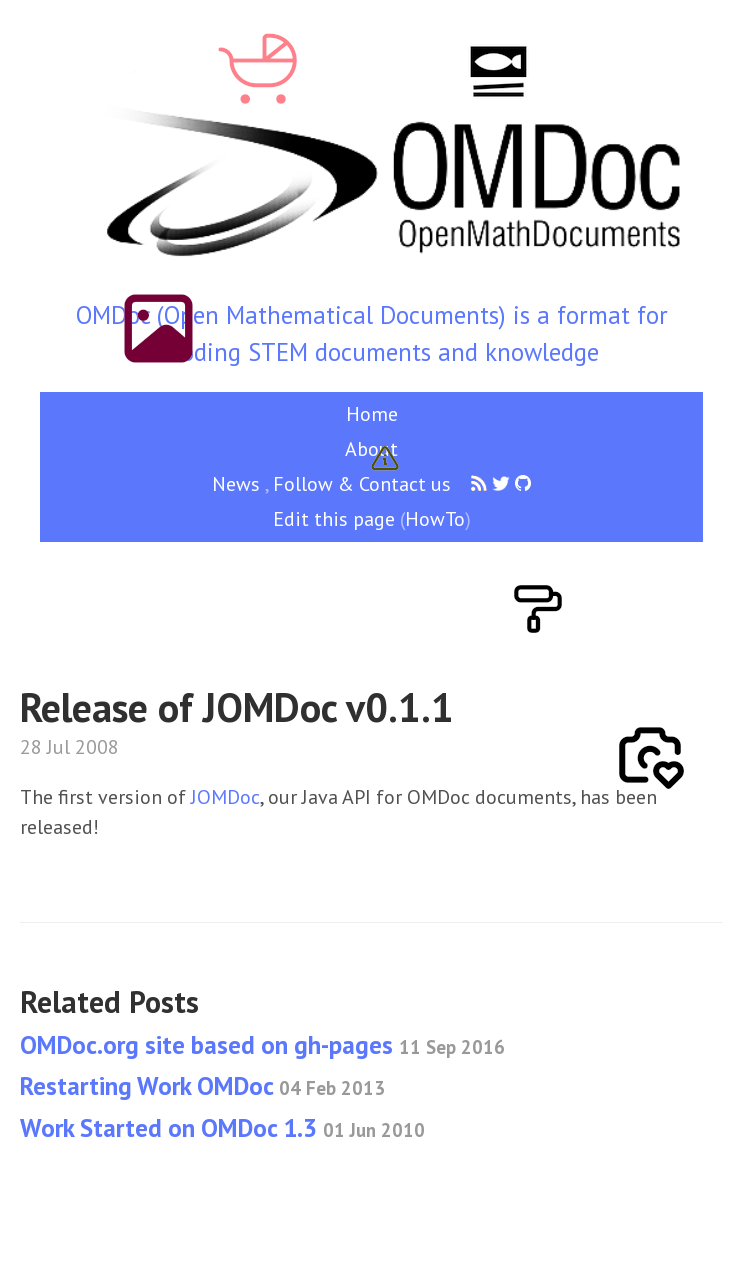 Image resolution: width=743 pixels, height=1284 pixels. Describe the element at coordinates (538, 609) in the screenshot. I see `customize theme or appearance settings` at that location.